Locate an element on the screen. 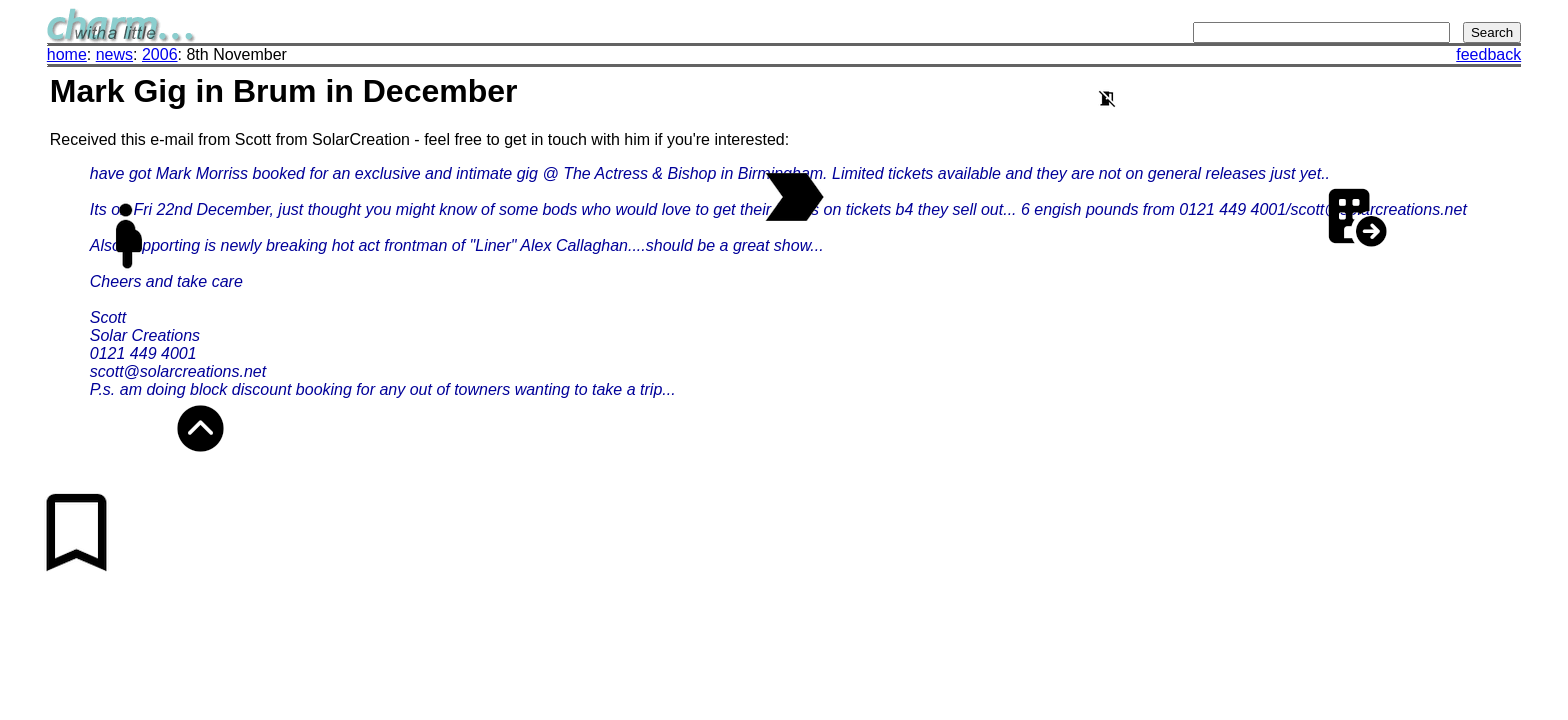 The image size is (1568, 720). scroll to top of page is located at coordinates (200, 428).